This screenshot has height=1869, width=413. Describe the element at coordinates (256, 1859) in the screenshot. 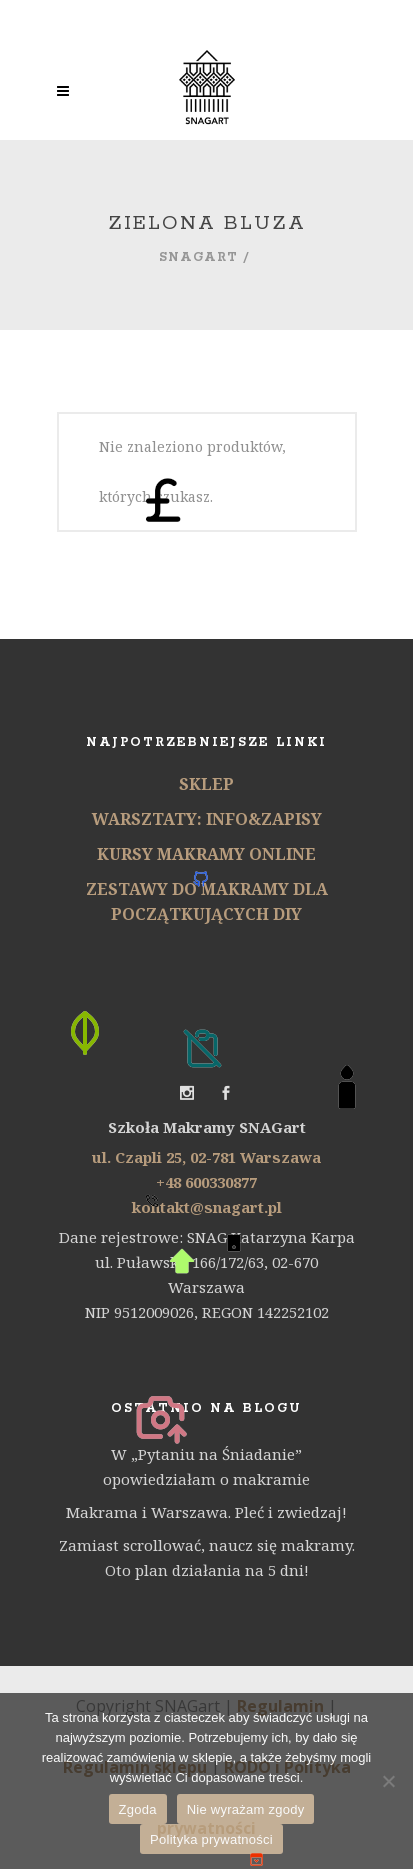

I see `expand the navigation bar` at that location.